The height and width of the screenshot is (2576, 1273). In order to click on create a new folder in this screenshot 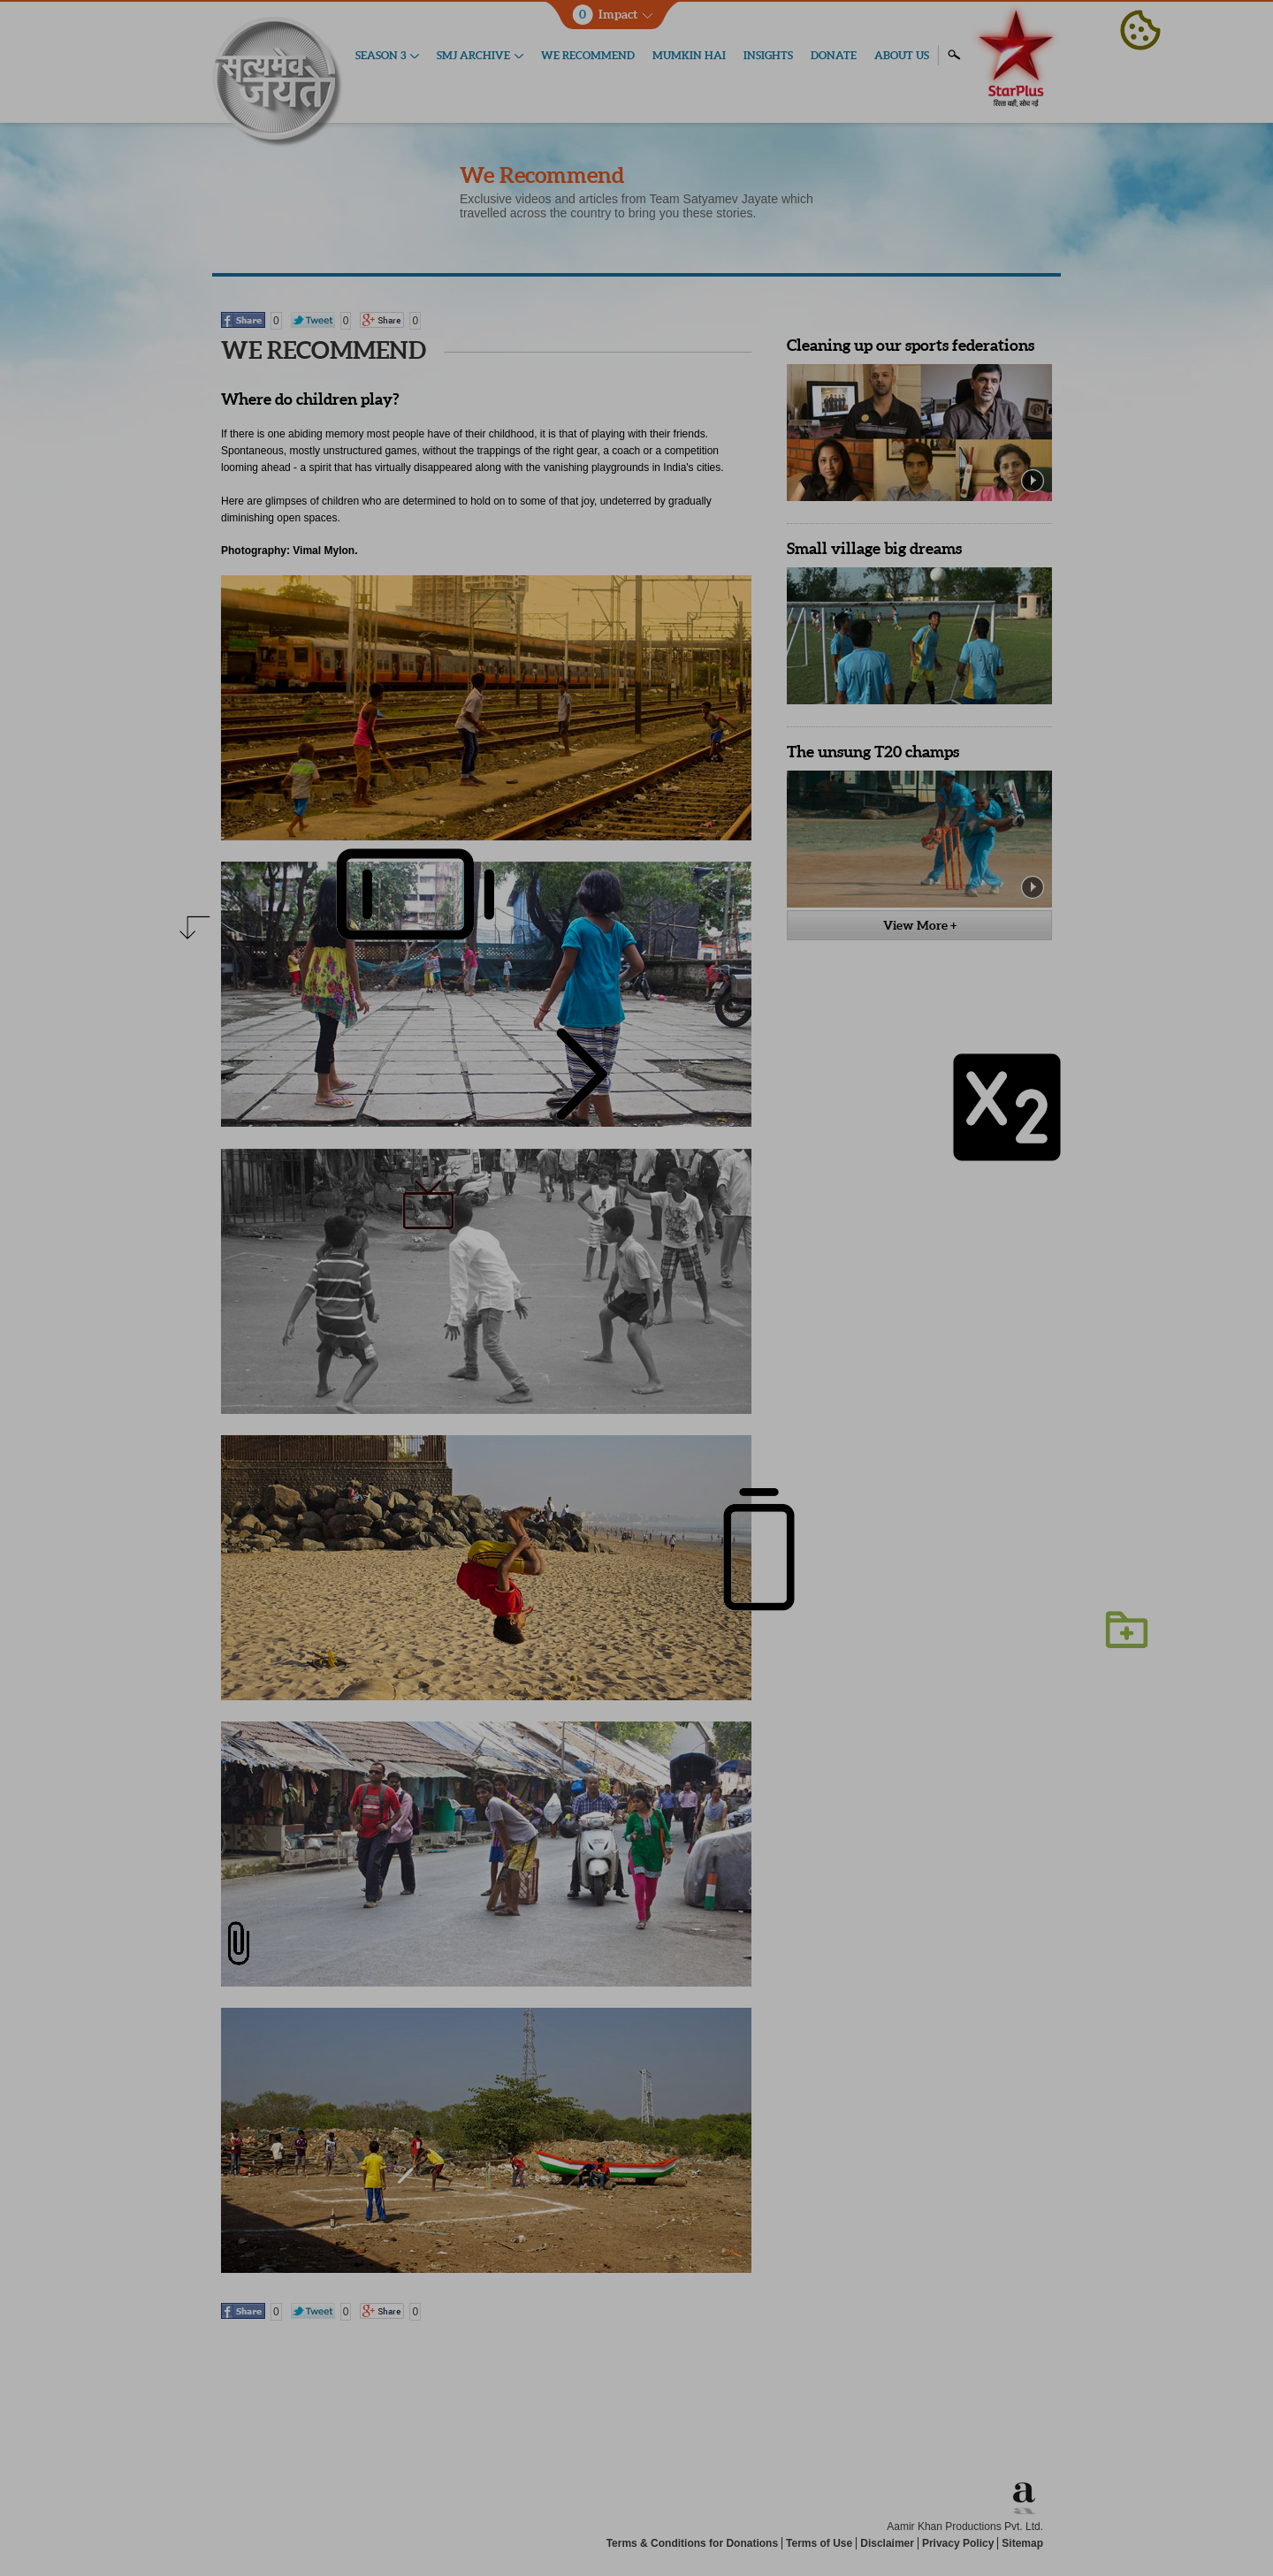, I will do `click(1126, 1630)`.